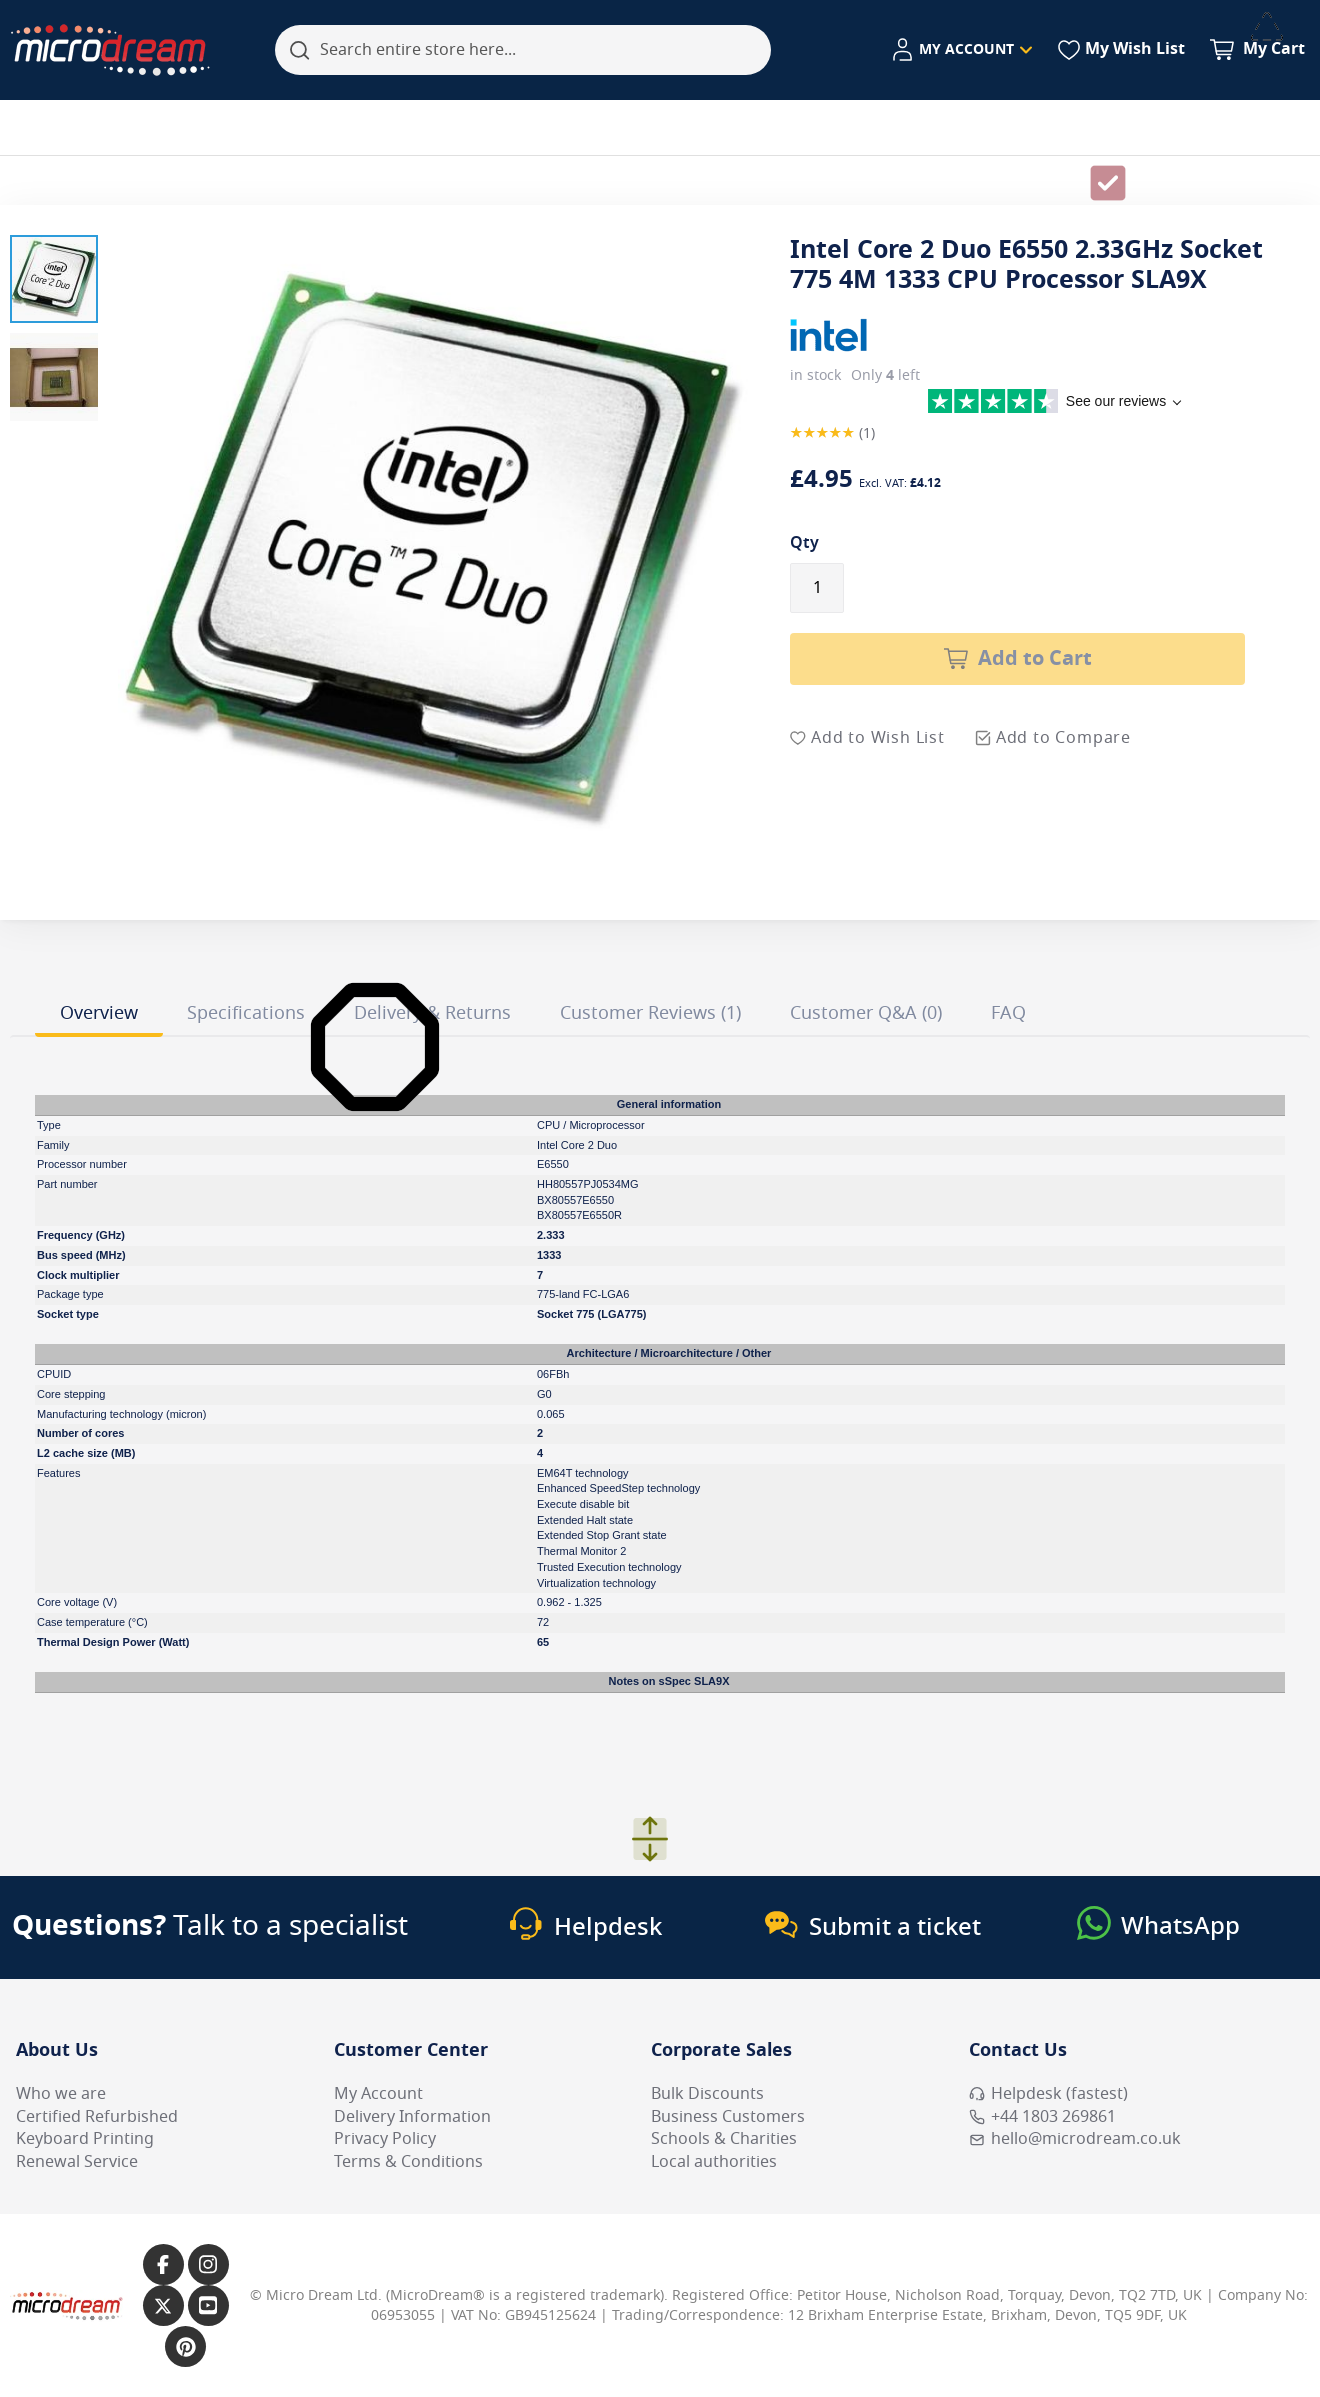 This screenshot has width=1320, height=2397. Describe the element at coordinates (1267, 27) in the screenshot. I see `indicates incomplete or pending status` at that location.